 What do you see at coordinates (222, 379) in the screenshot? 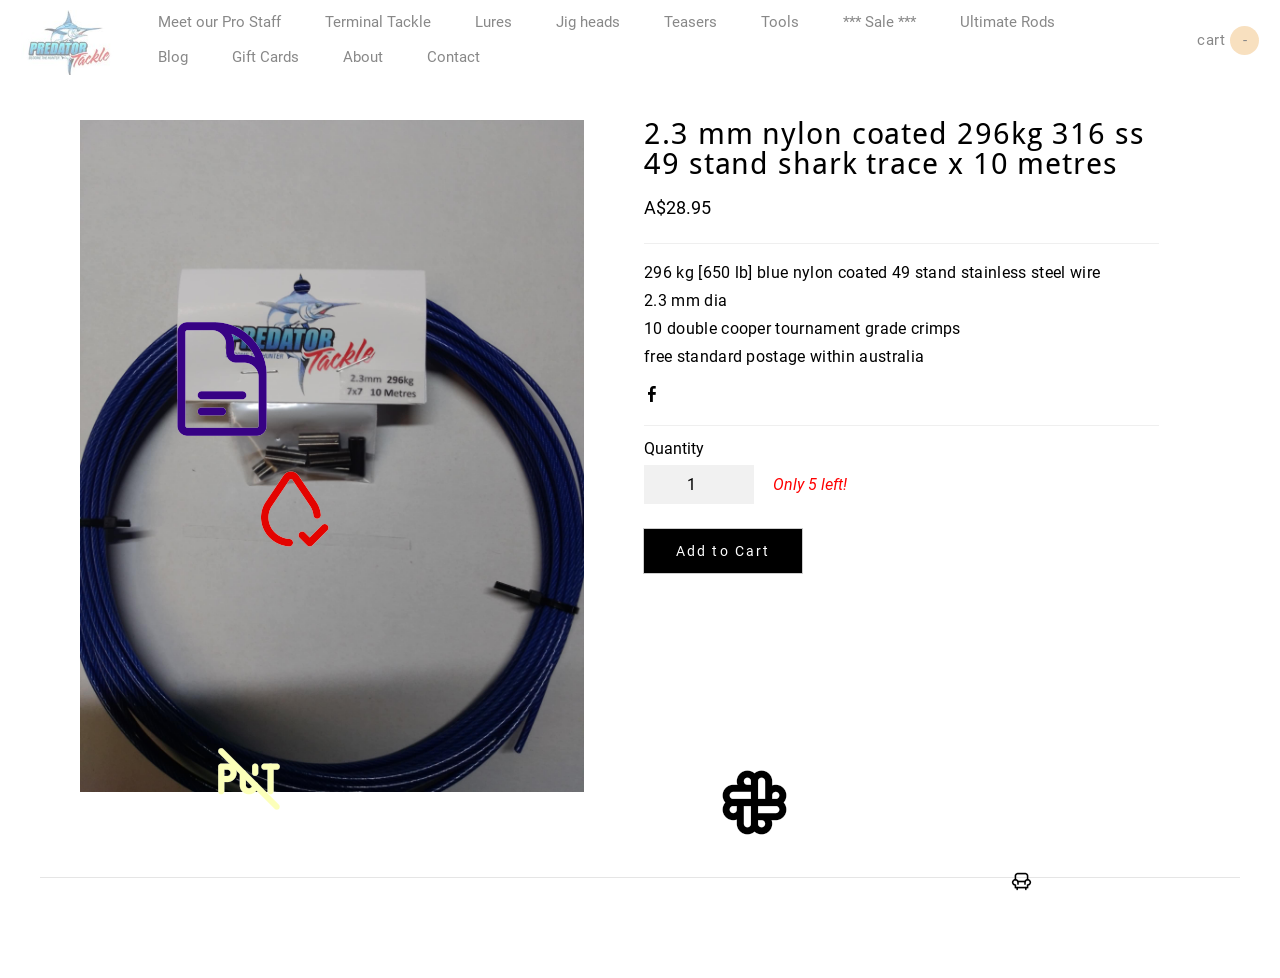
I see `view document details` at bounding box center [222, 379].